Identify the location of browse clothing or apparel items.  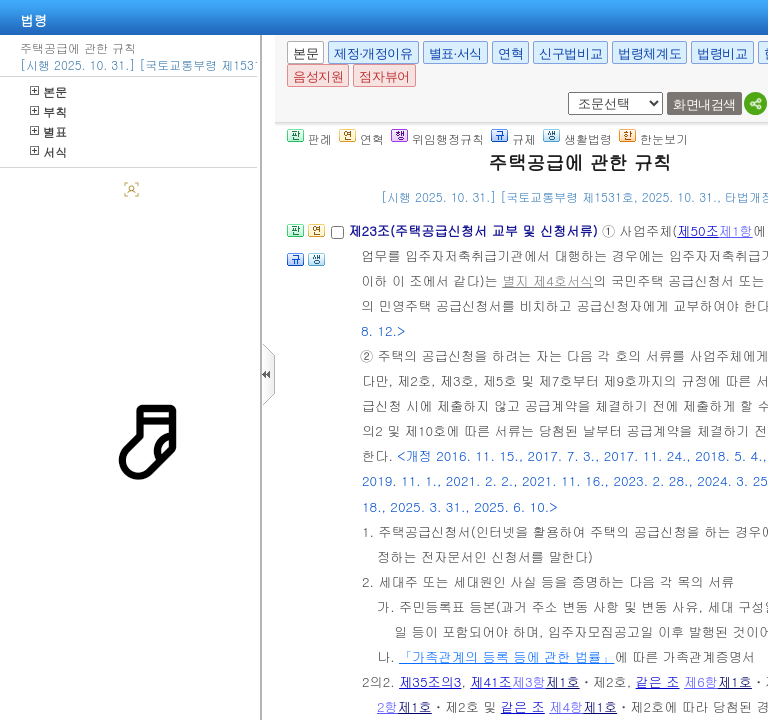
(150, 441).